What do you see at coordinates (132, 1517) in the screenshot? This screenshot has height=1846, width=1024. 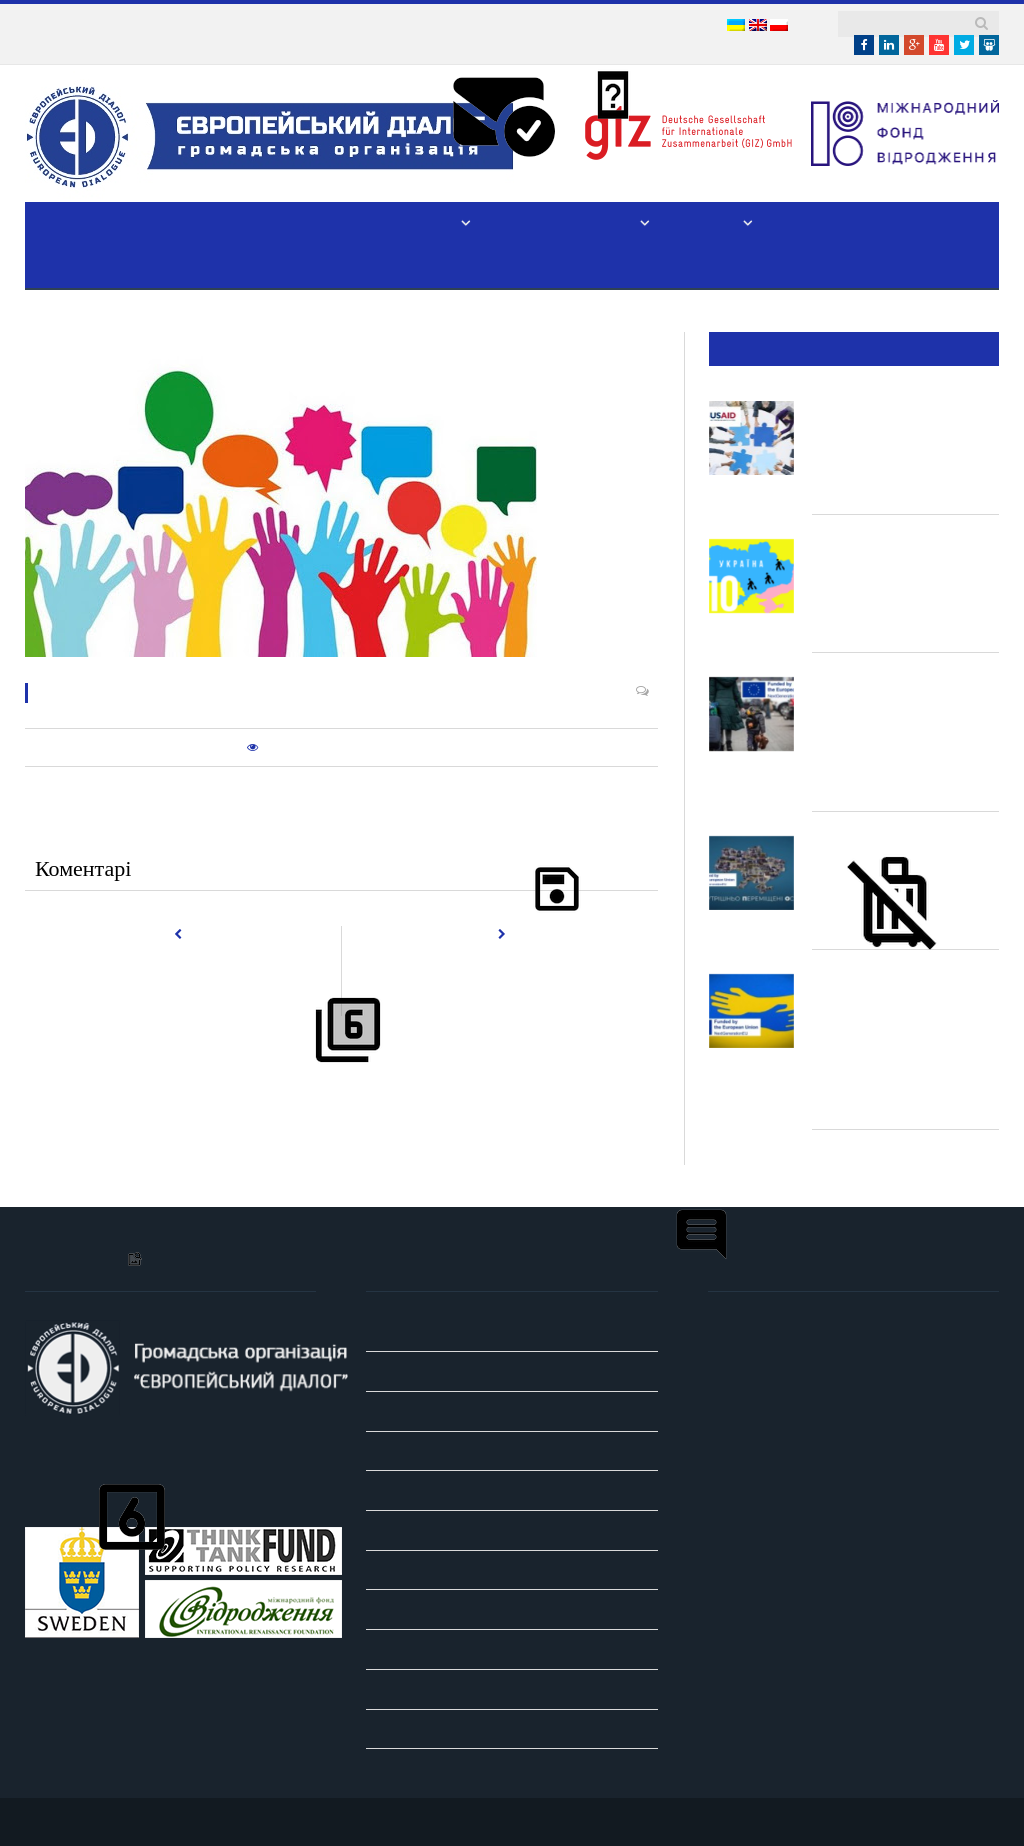 I see `select or input the number six` at bounding box center [132, 1517].